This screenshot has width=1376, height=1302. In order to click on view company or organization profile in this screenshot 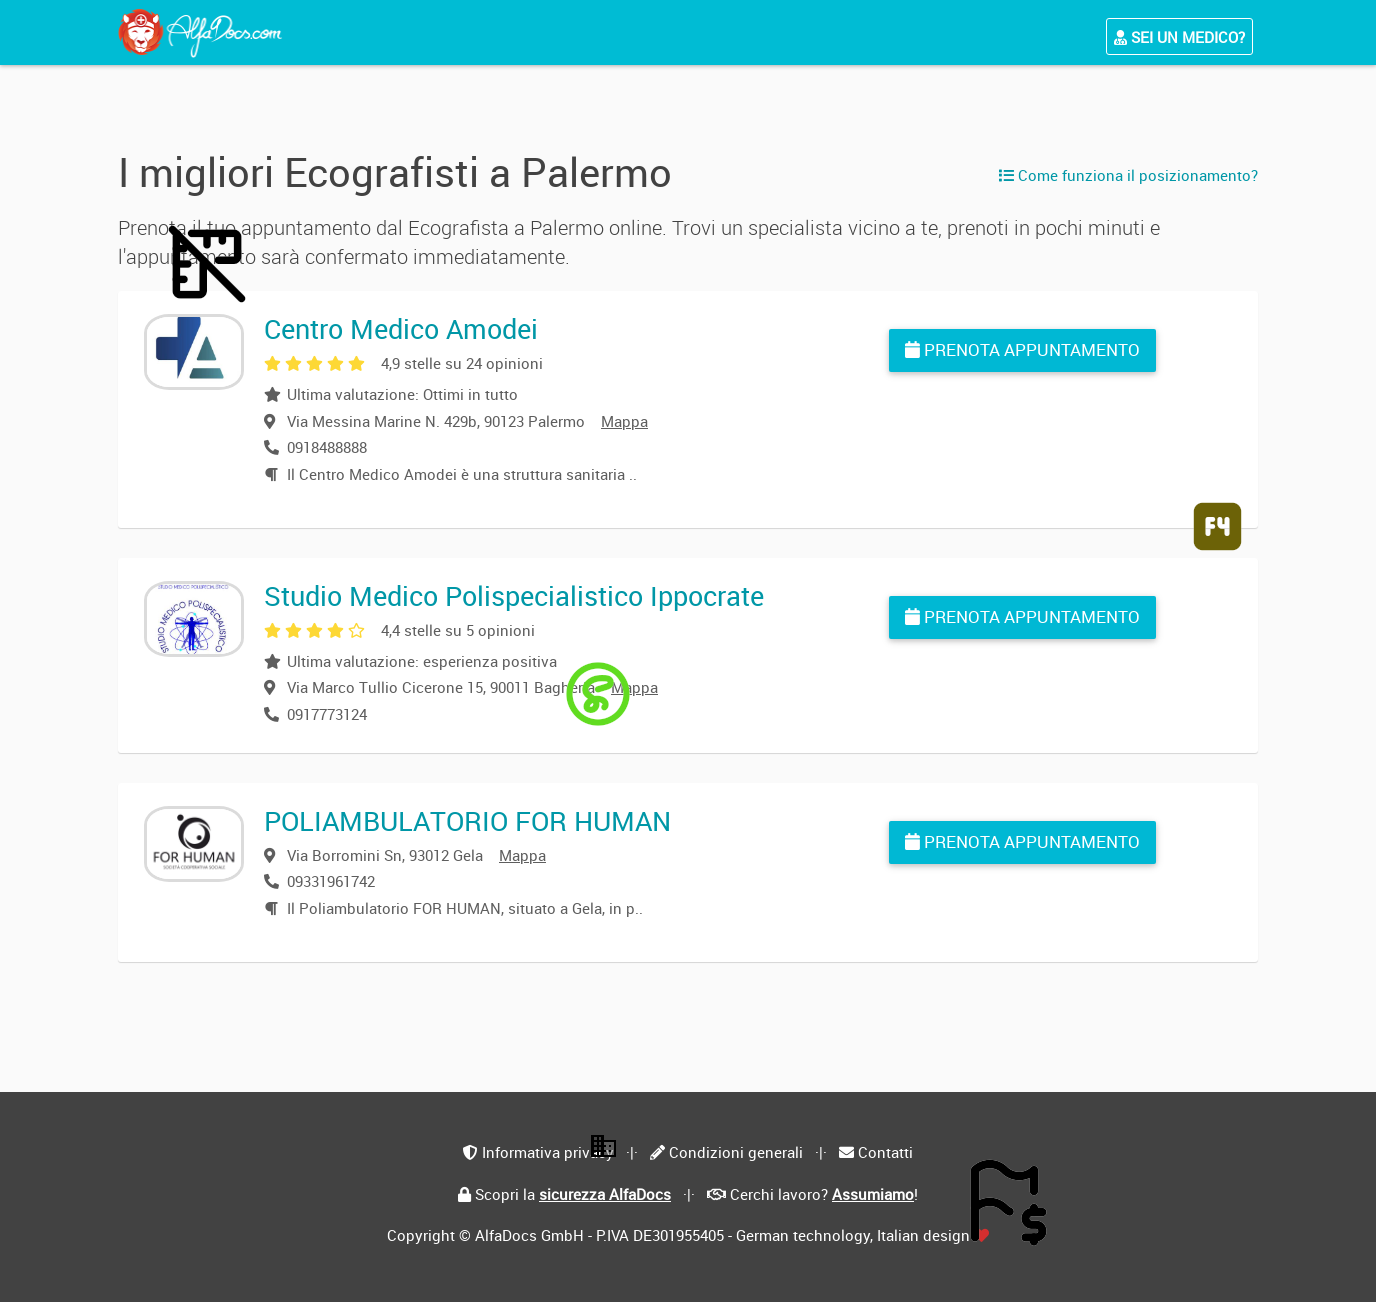, I will do `click(604, 1146)`.